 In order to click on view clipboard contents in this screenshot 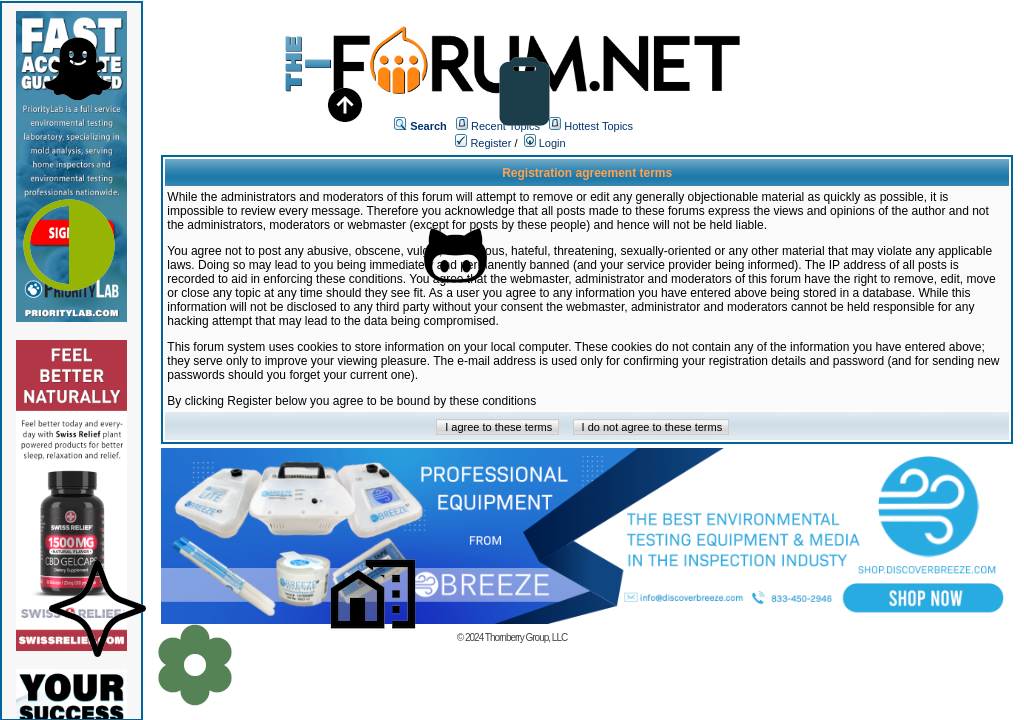, I will do `click(524, 91)`.